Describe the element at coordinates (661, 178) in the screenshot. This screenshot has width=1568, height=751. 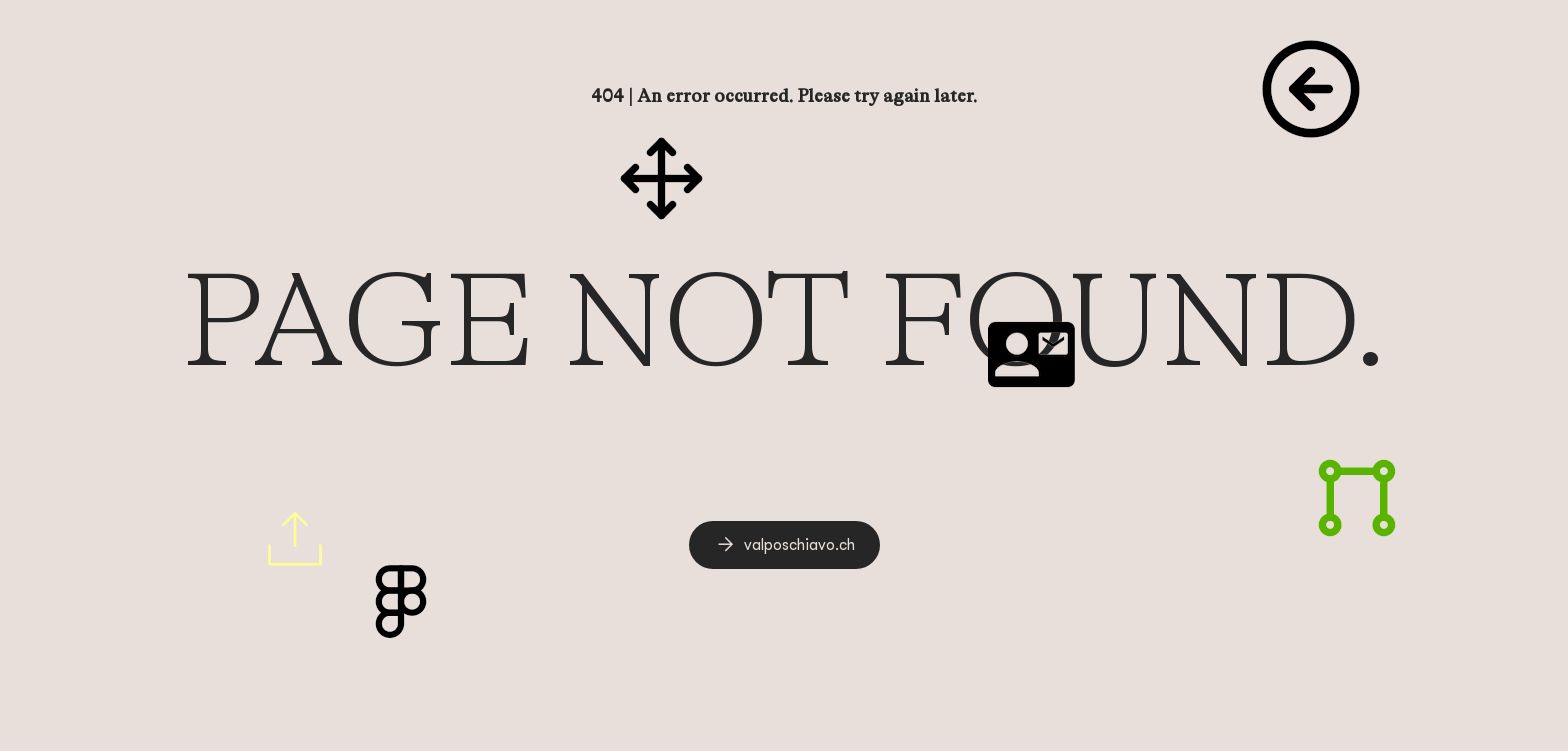
I see `move or reposition an element` at that location.